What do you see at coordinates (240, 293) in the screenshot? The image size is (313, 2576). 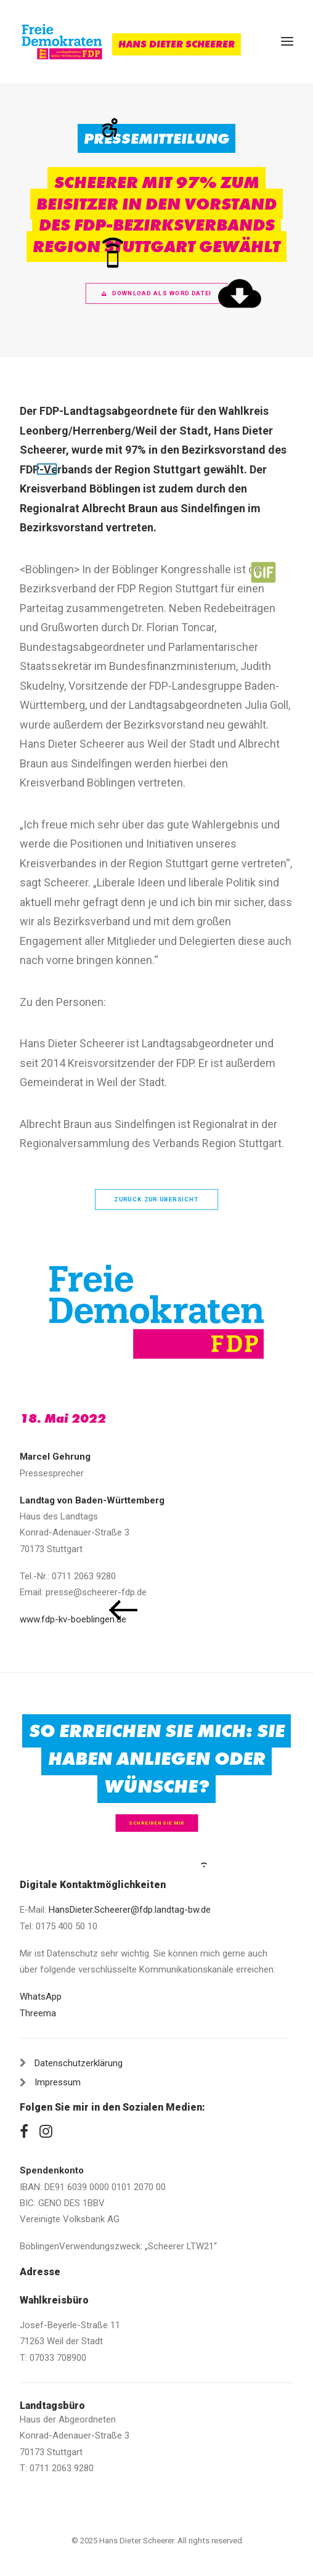 I see `download file from cloud storage` at bounding box center [240, 293].